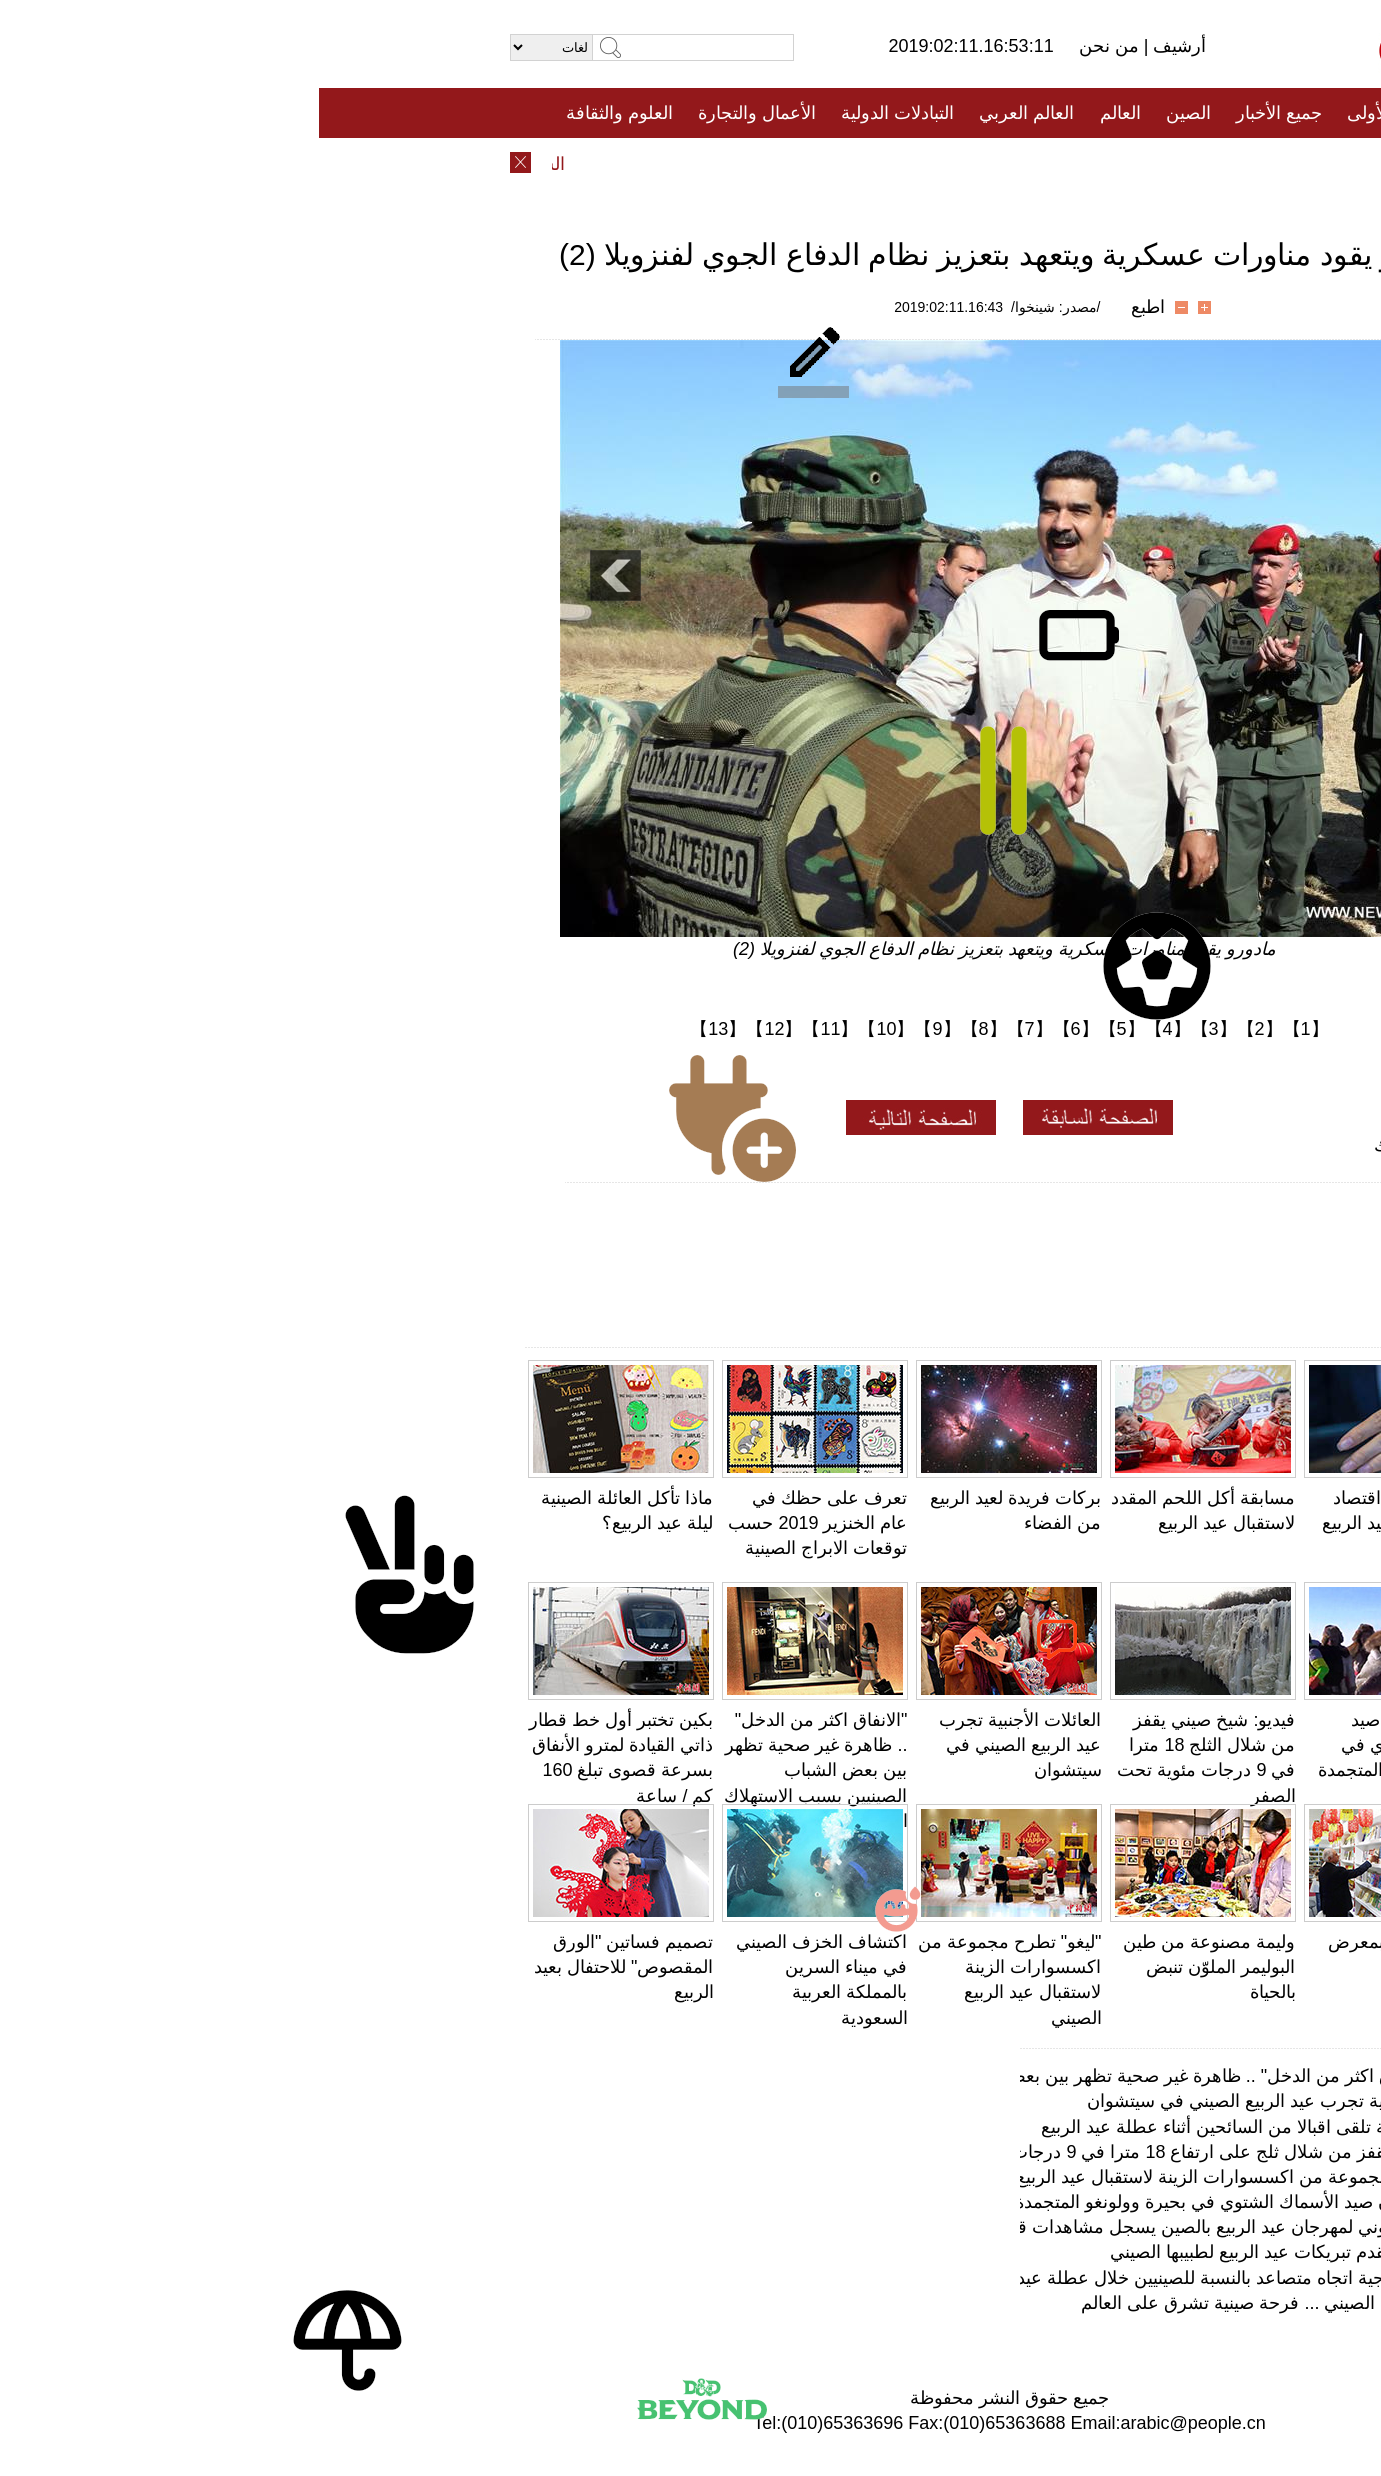 This screenshot has width=1381, height=2476. I want to click on edit or change border color, so click(813, 362).